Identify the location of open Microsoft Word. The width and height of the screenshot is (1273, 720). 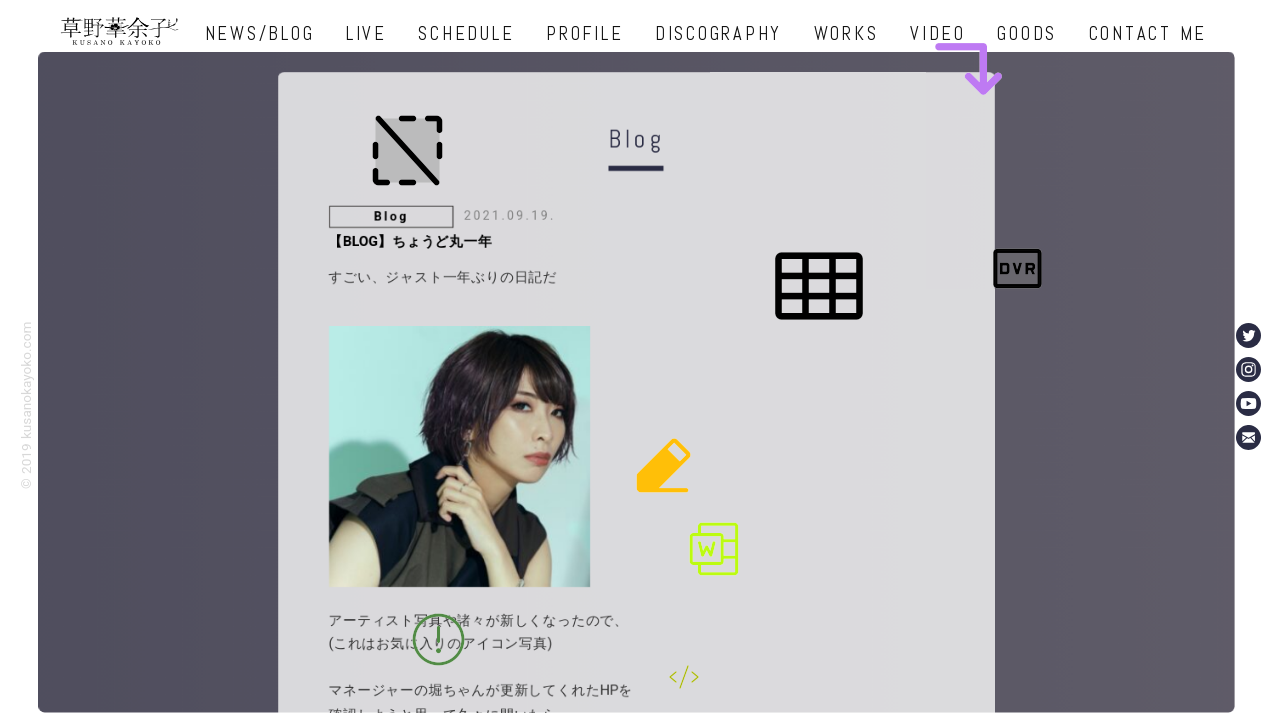
(716, 549).